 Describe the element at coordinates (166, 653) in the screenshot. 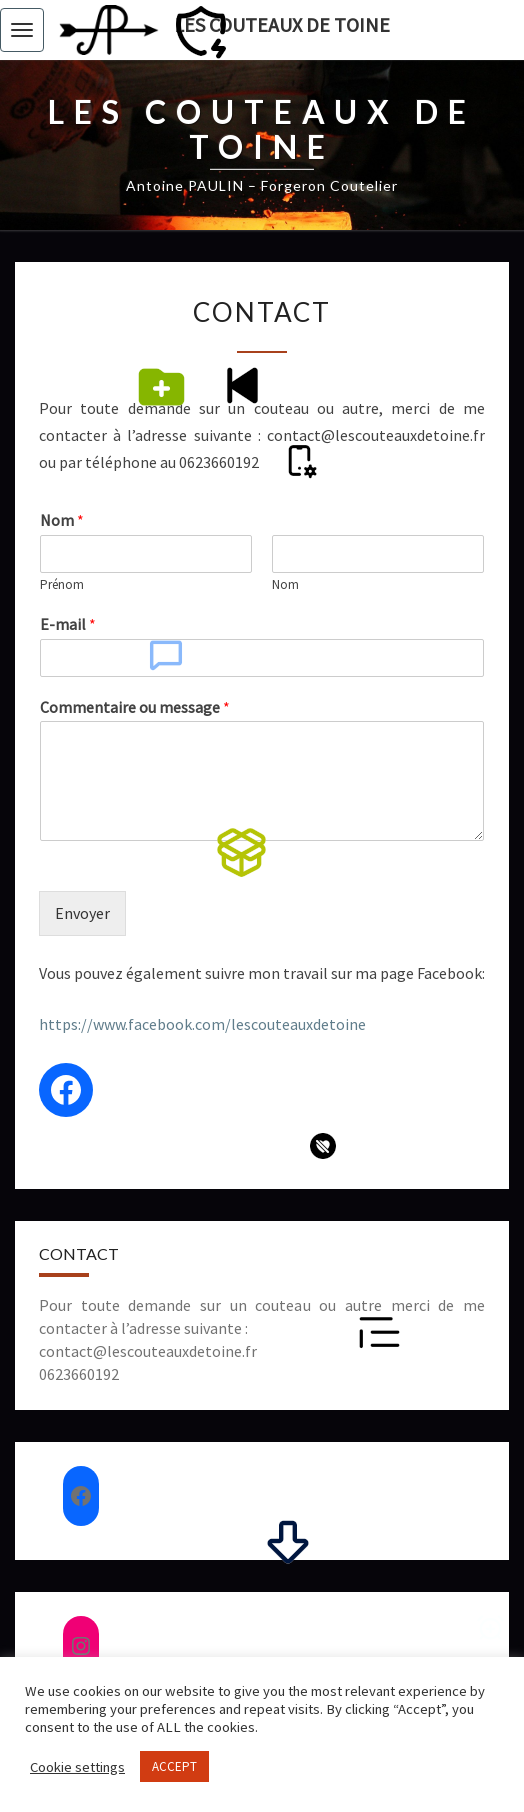

I see `open chat or messaging` at that location.